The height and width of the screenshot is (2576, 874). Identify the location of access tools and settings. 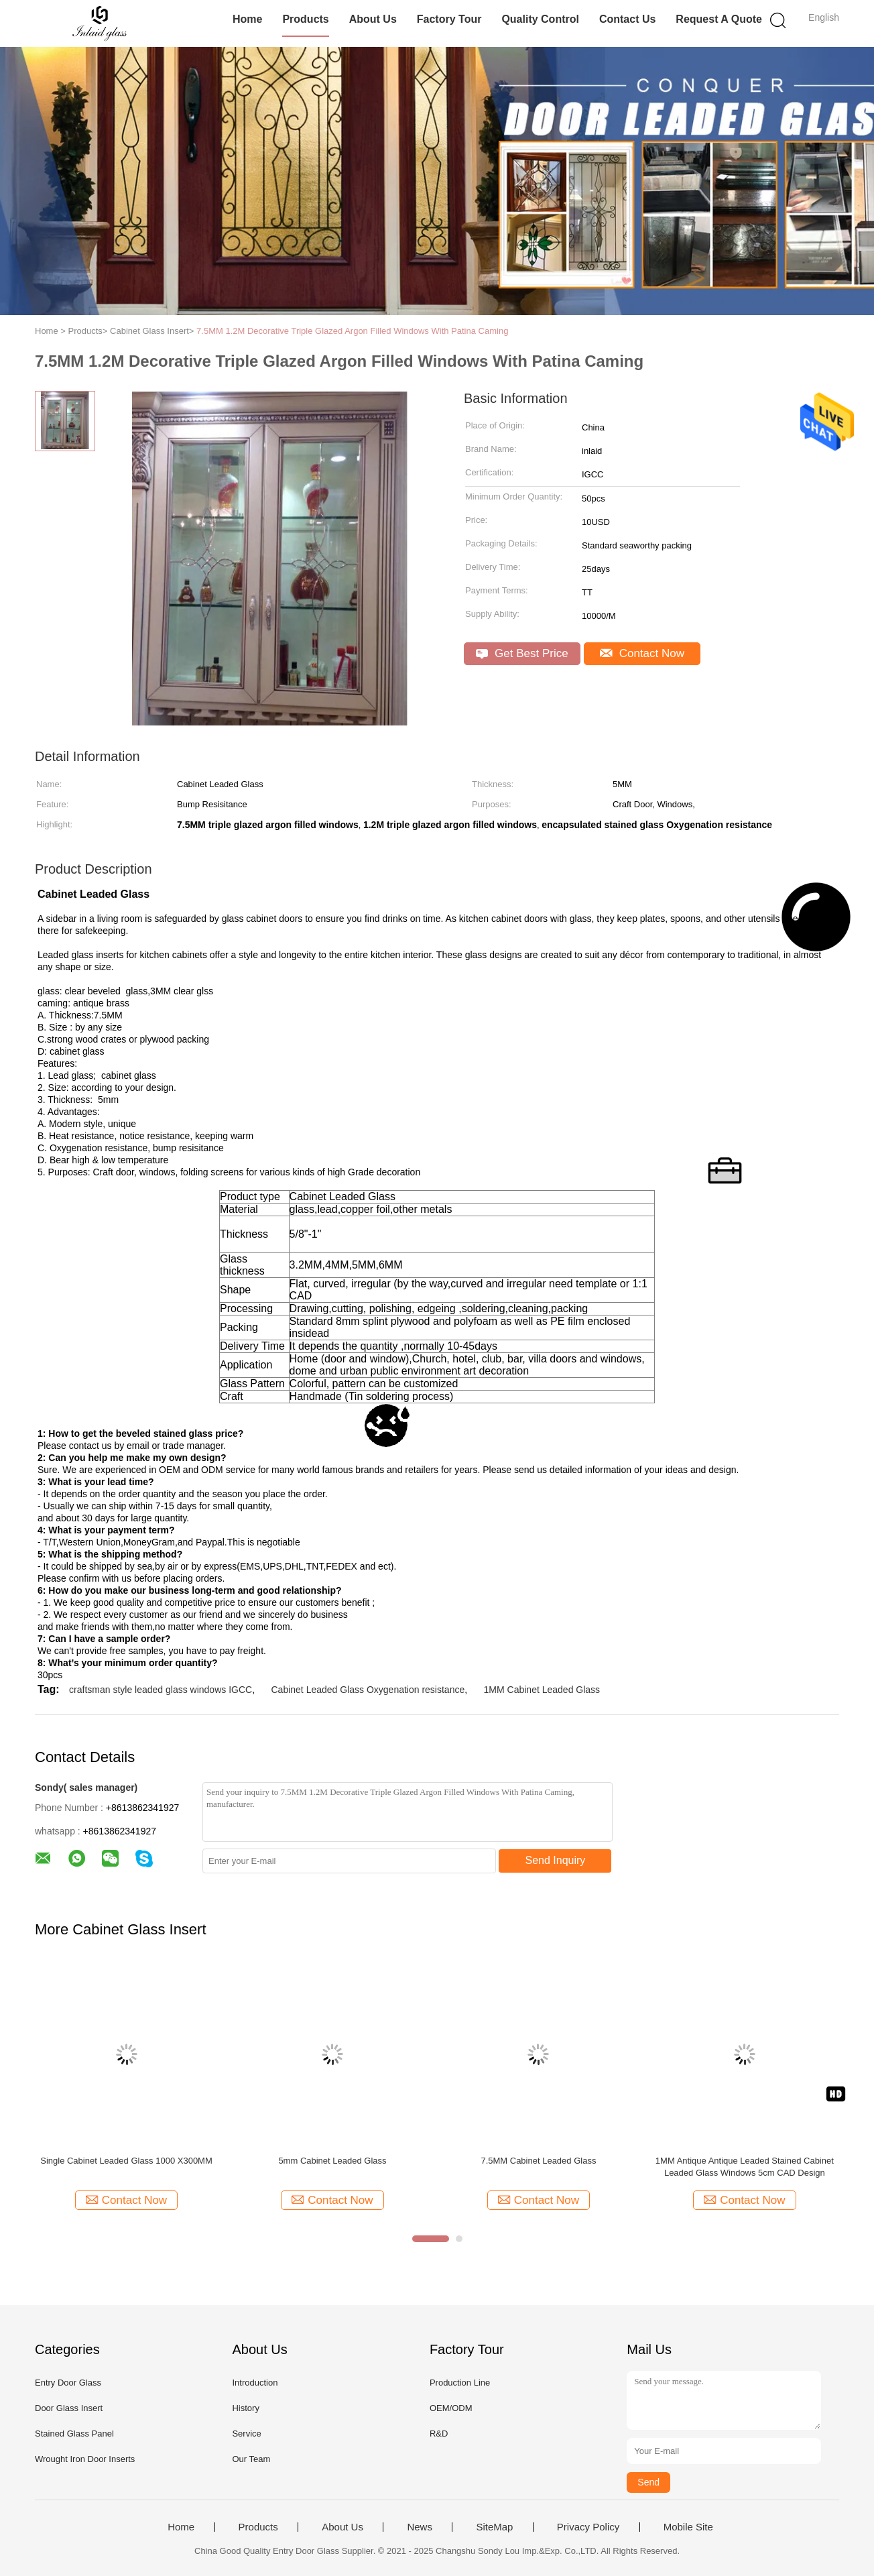
(725, 1171).